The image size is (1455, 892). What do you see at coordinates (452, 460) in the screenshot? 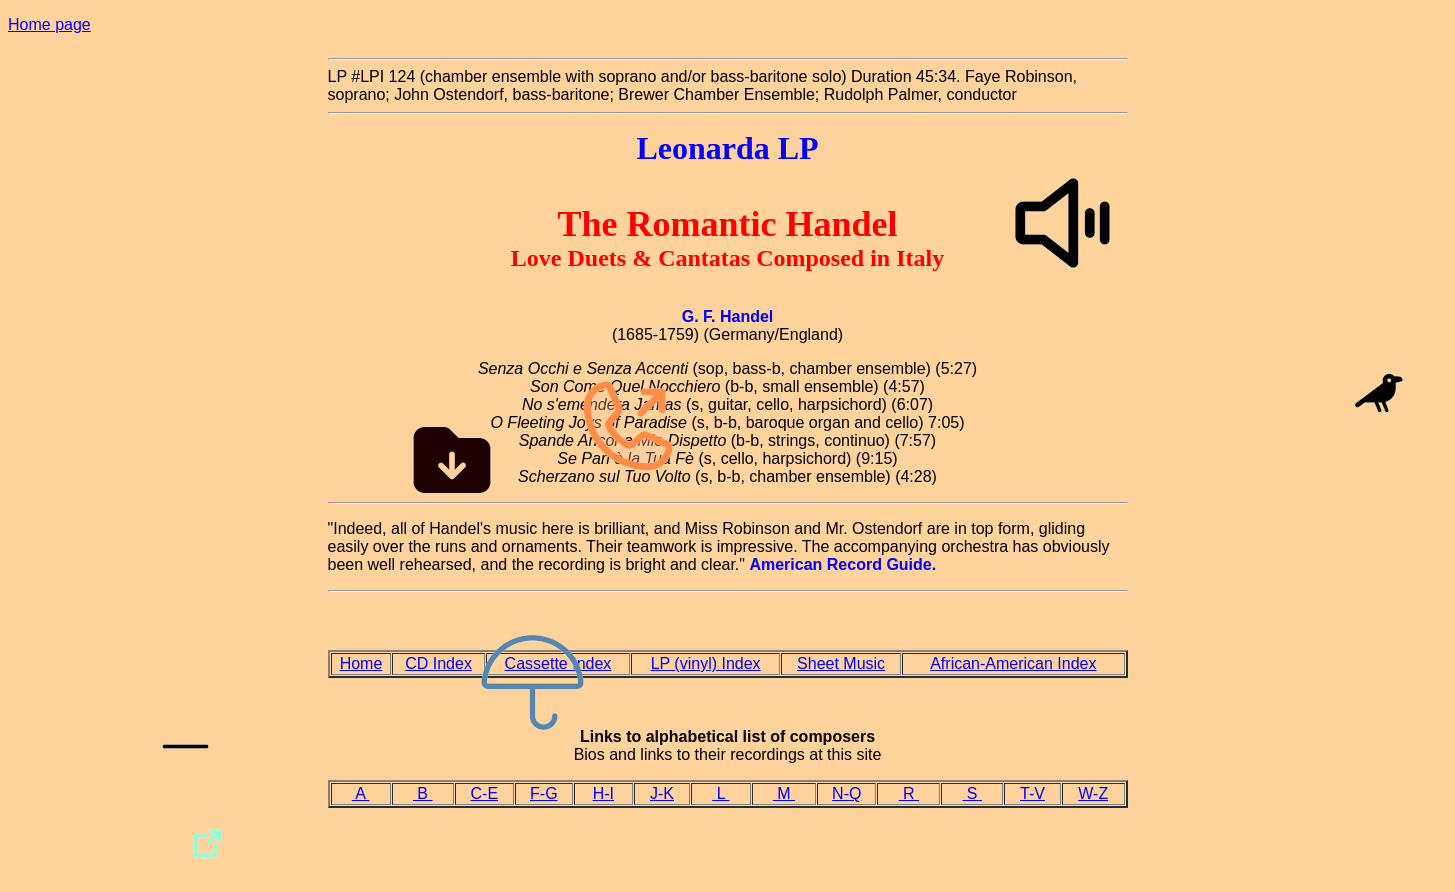
I see `download files to this folder` at bounding box center [452, 460].